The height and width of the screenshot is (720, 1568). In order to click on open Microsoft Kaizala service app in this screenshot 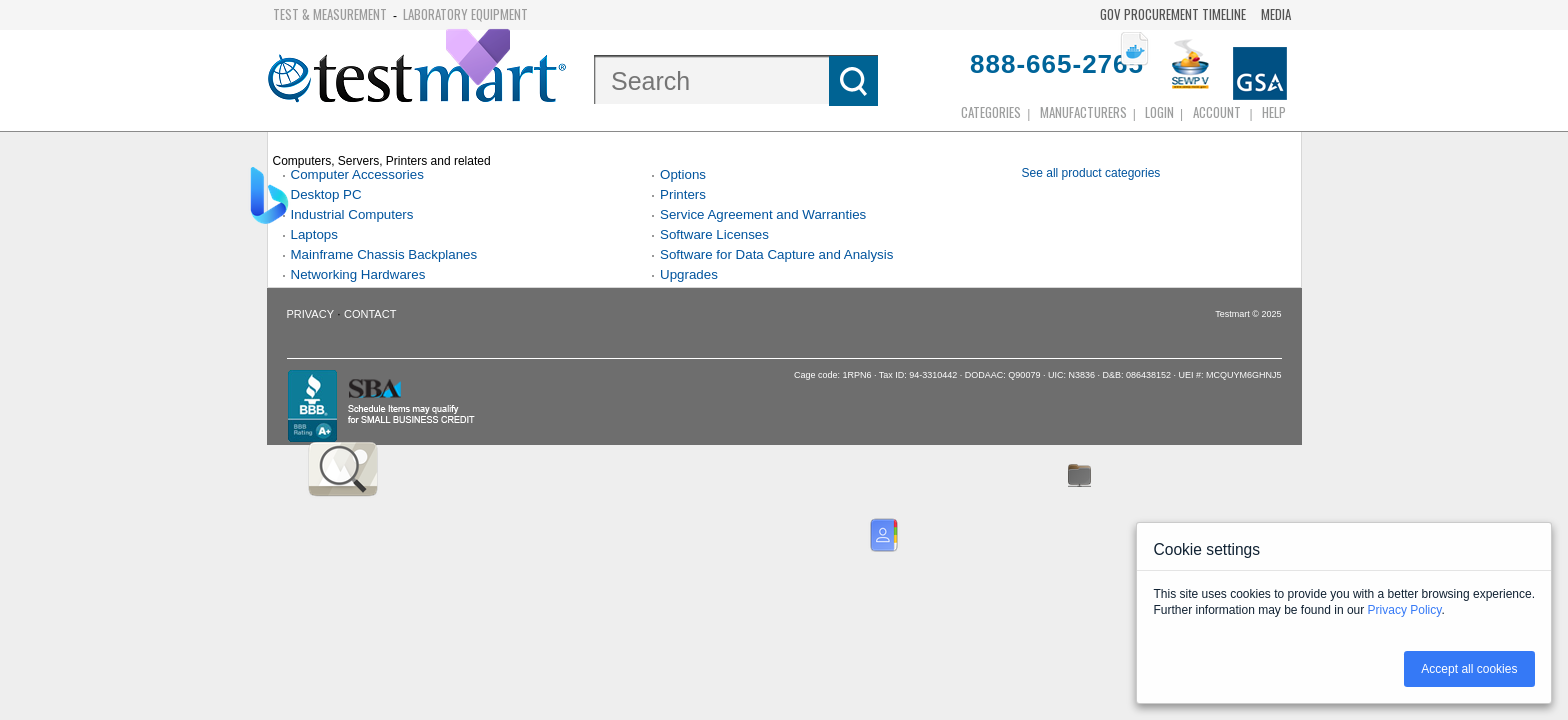, I will do `click(478, 57)`.